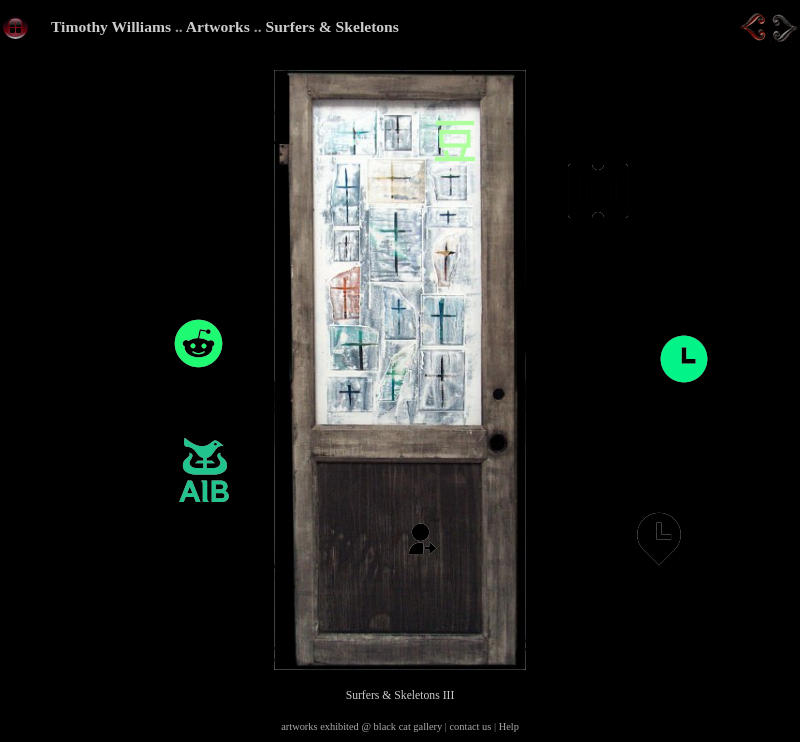 Image resolution: width=800 pixels, height=742 pixels. Describe the element at coordinates (684, 359) in the screenshot. I see `view current time or clock` at that location.